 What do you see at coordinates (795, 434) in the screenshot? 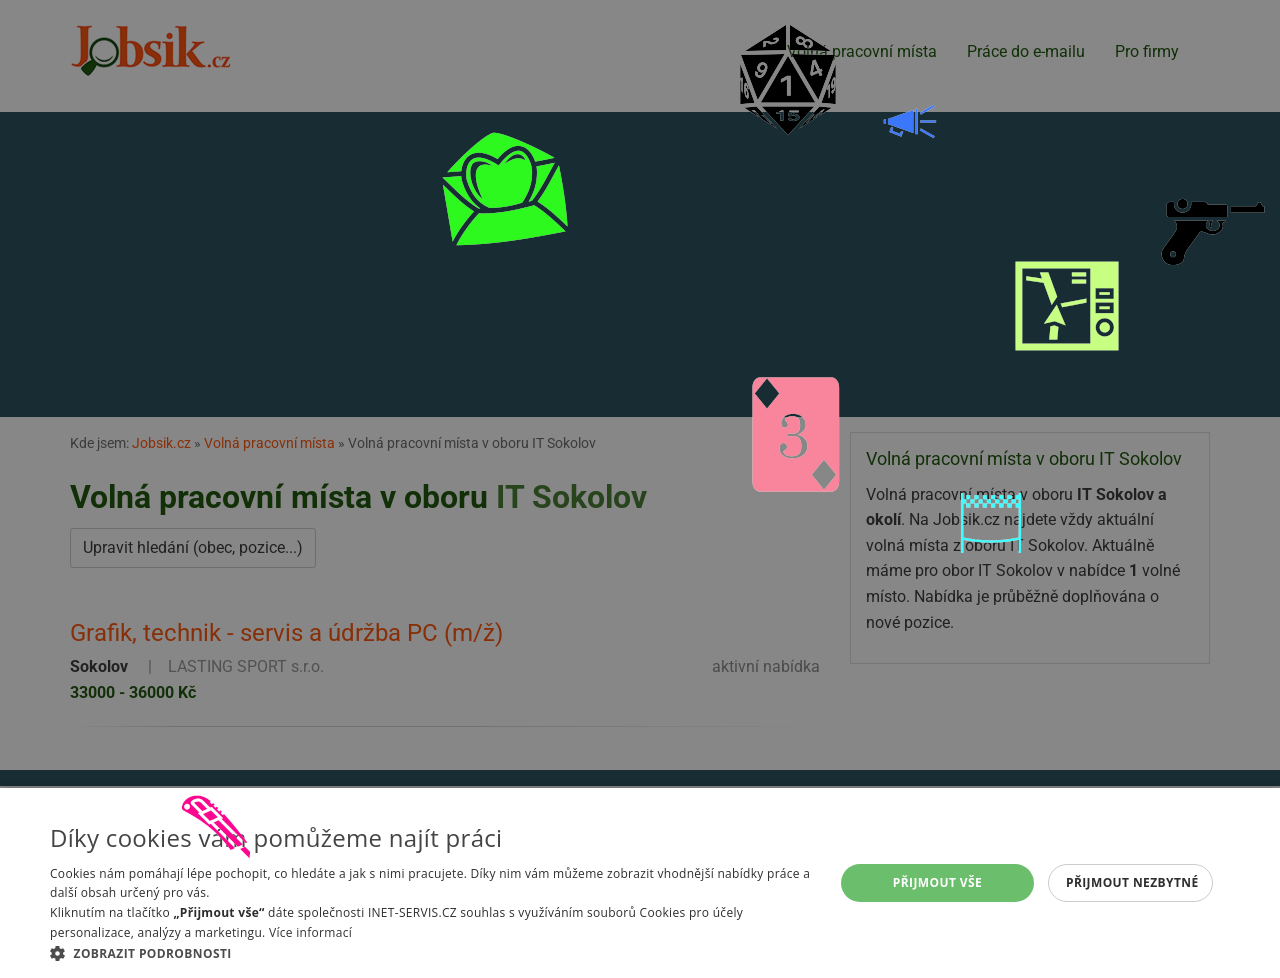
I see `three of diamonds playing card` at bounding box center [795, 434].